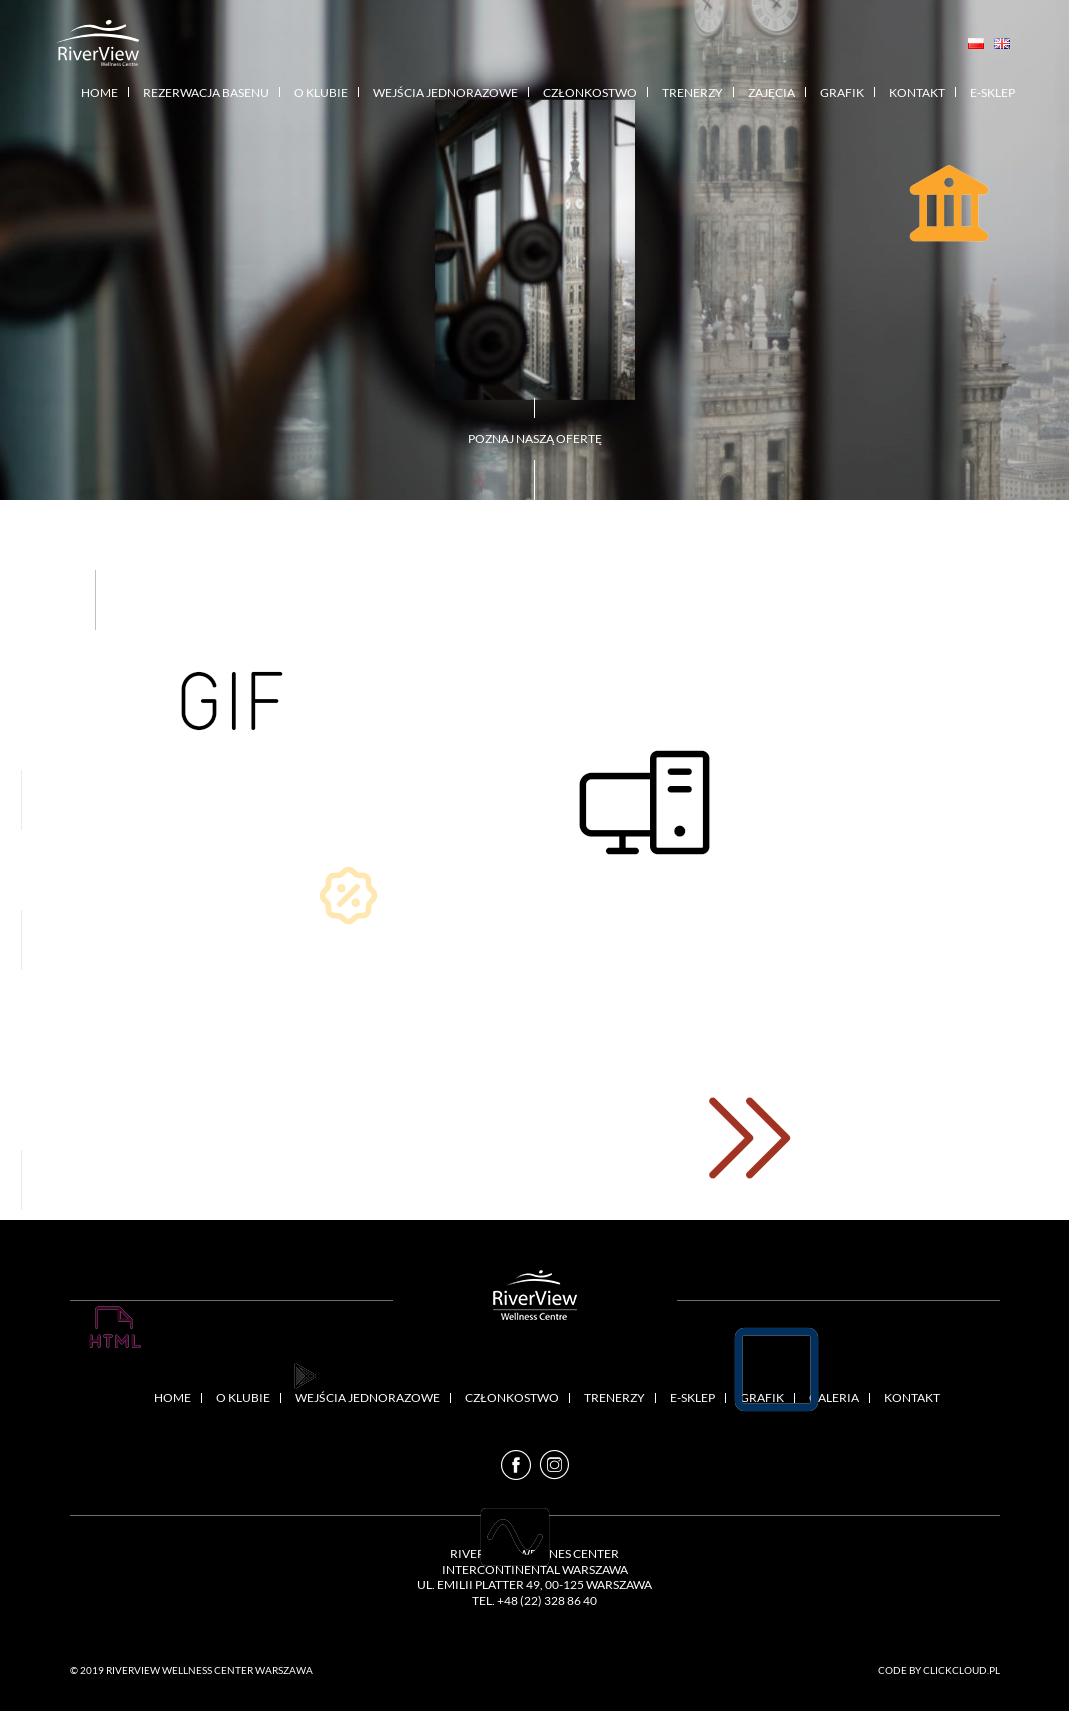 This screenshot has width=1069, height=1711. Describe the element at coordinates (949, 202) in the screenshot. I see `access banking or financial services` at that location.